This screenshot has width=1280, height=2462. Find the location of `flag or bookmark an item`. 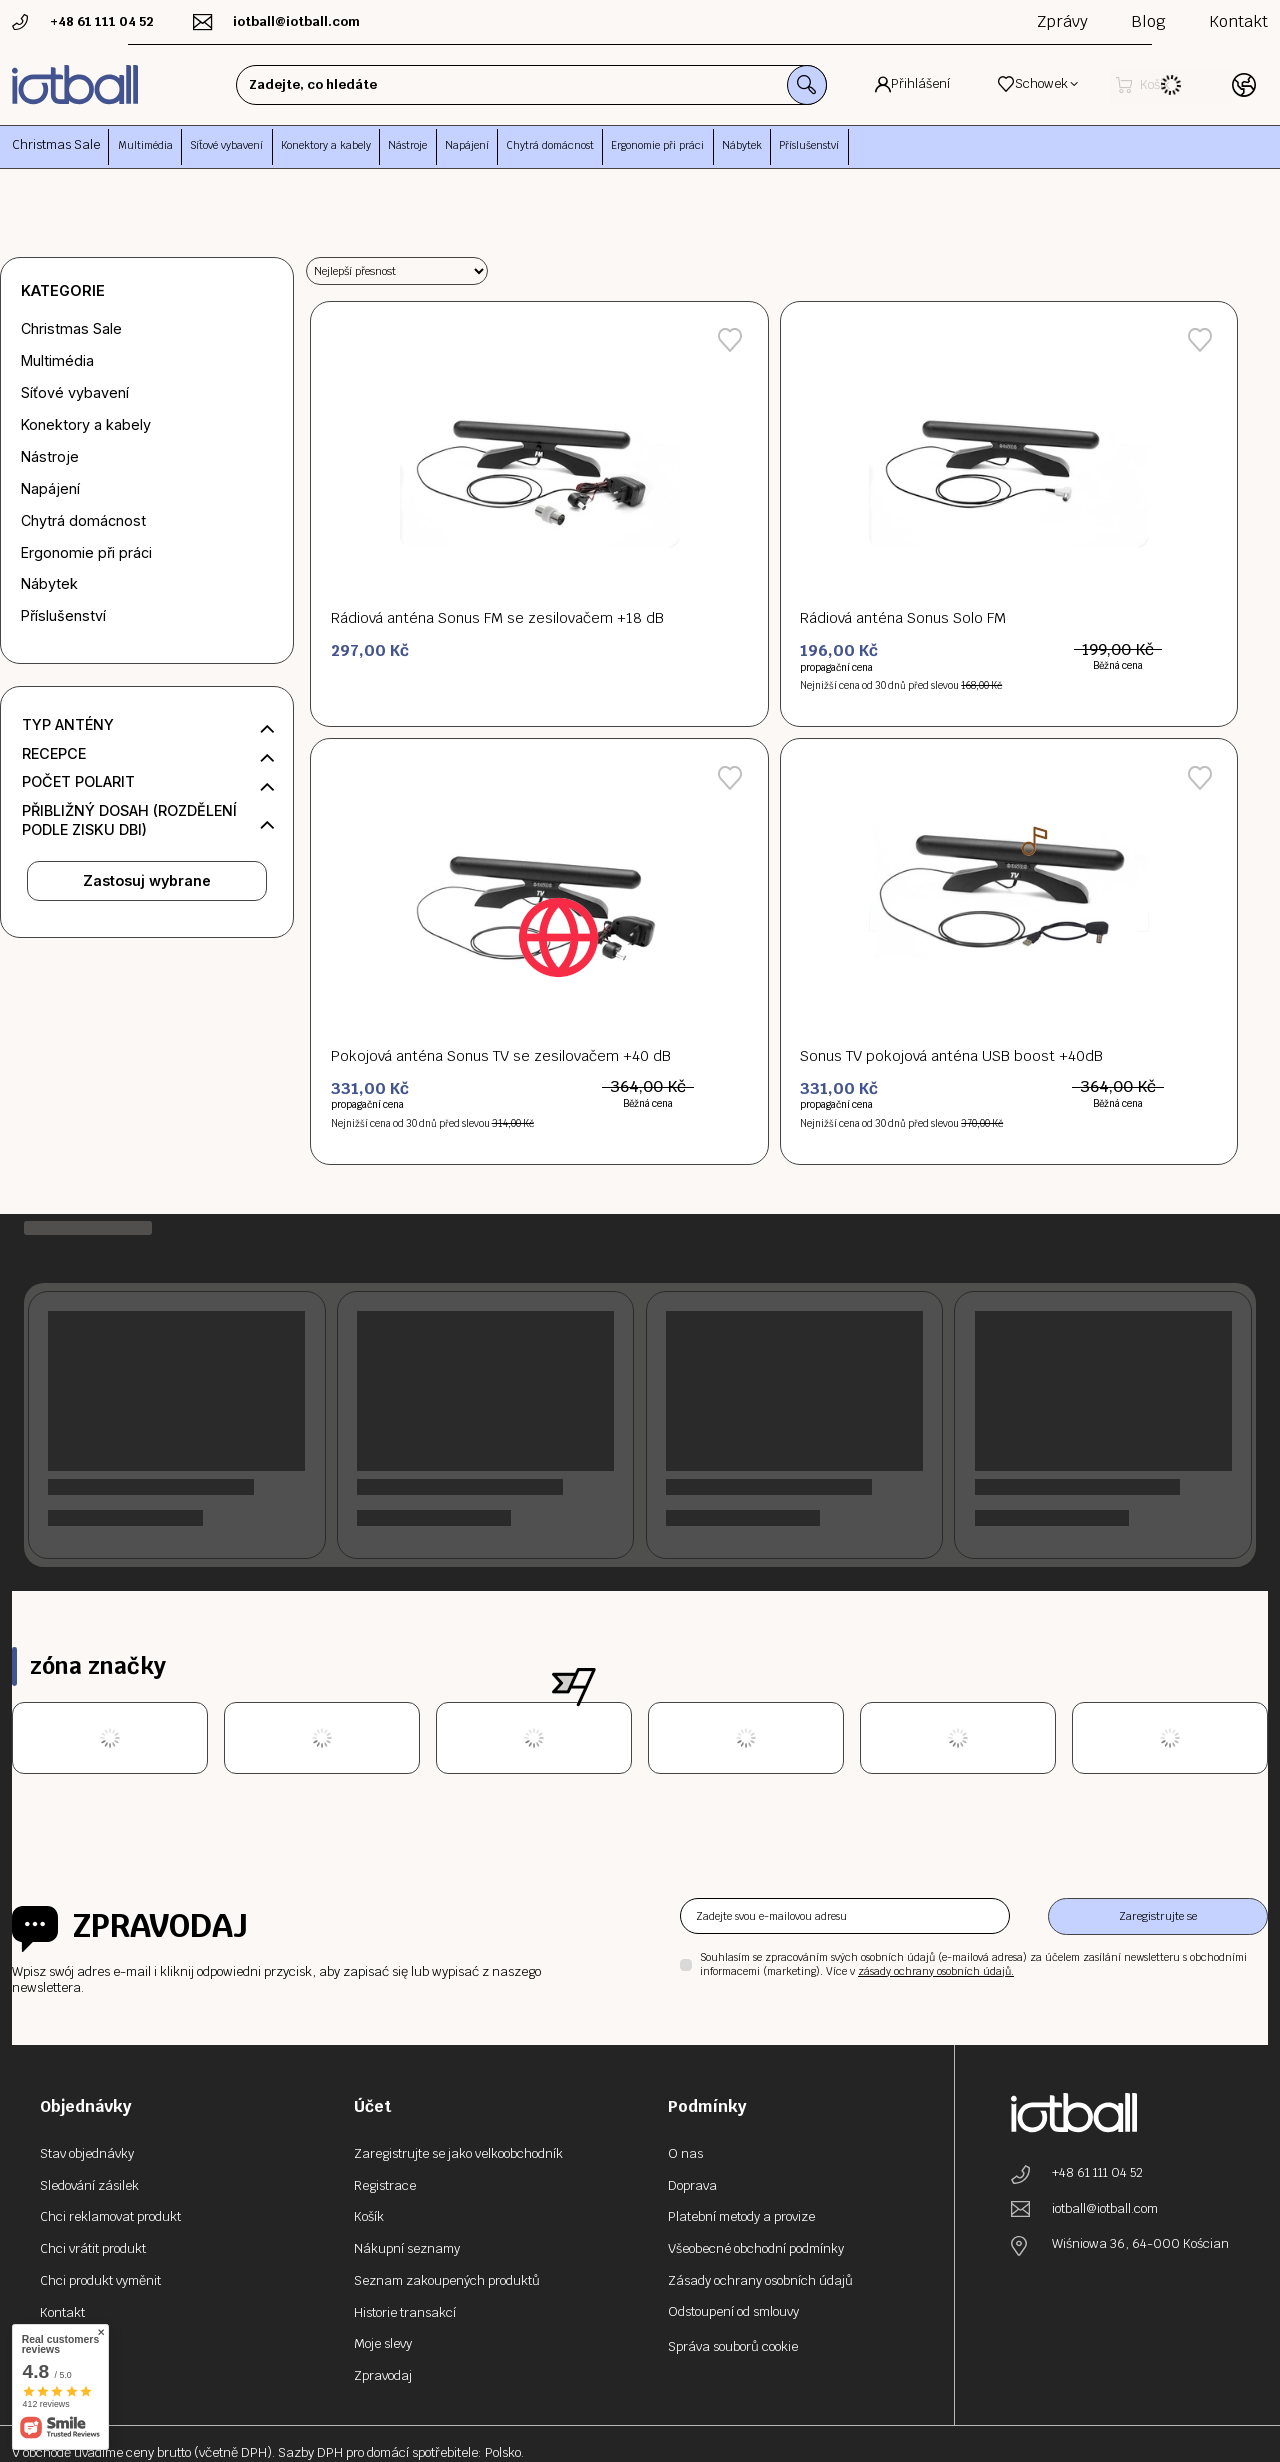

flag or bookmark an item is located at coordinates (573, 1685).